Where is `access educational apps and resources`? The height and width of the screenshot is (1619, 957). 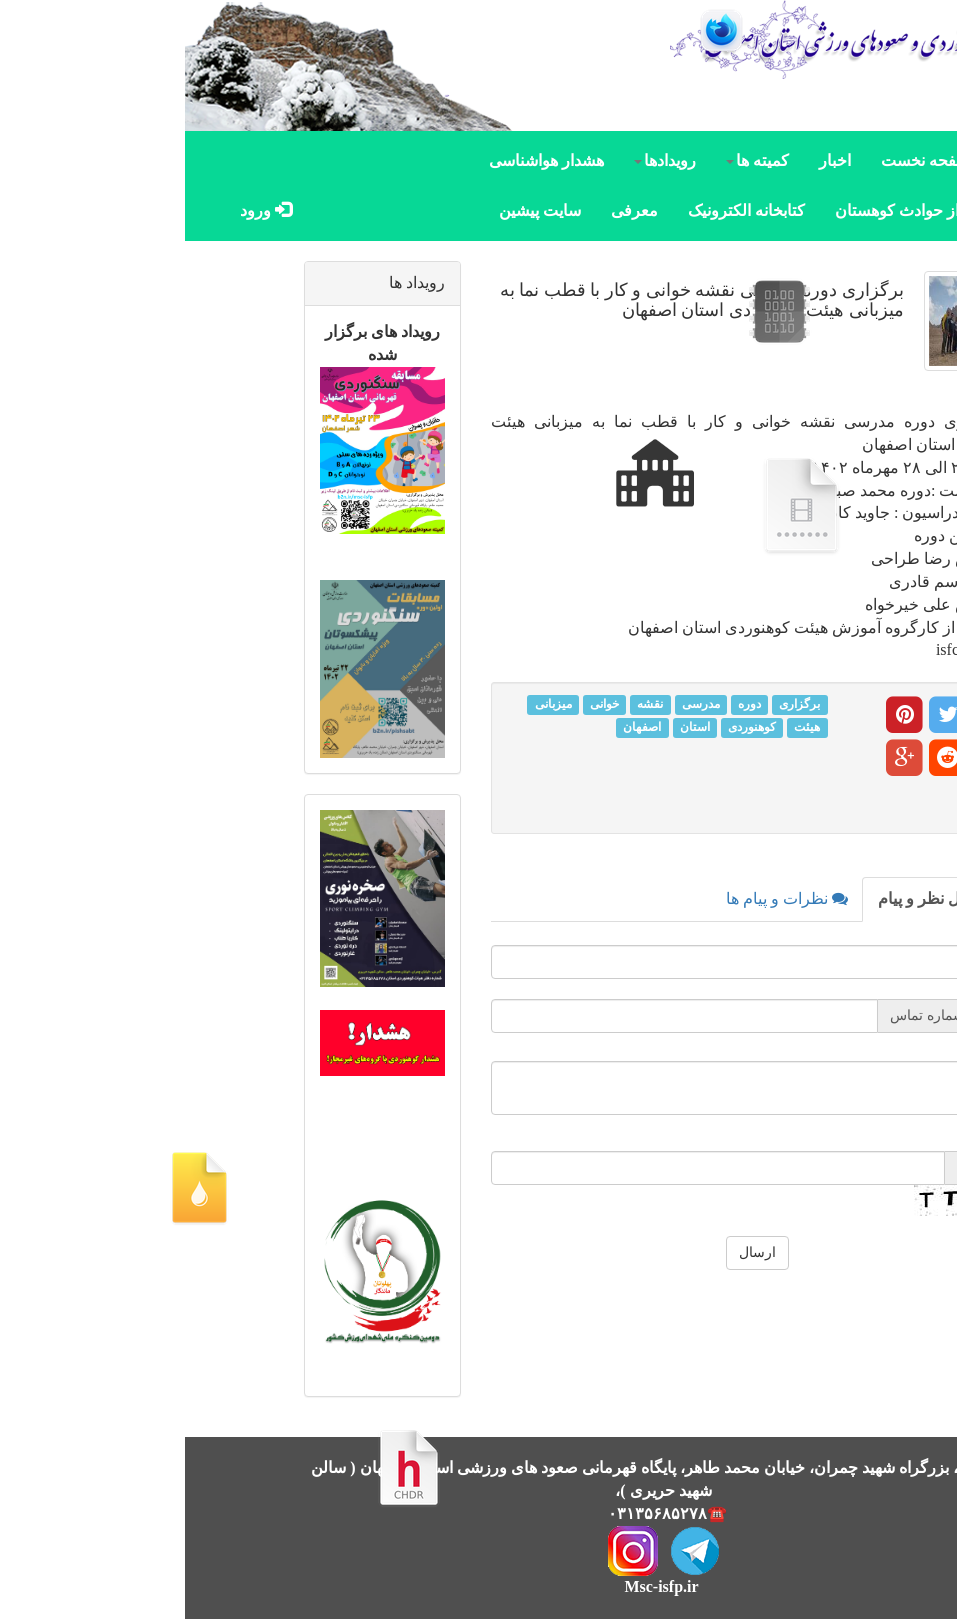 access educational apps and resources is located at coordinates (652, 475).